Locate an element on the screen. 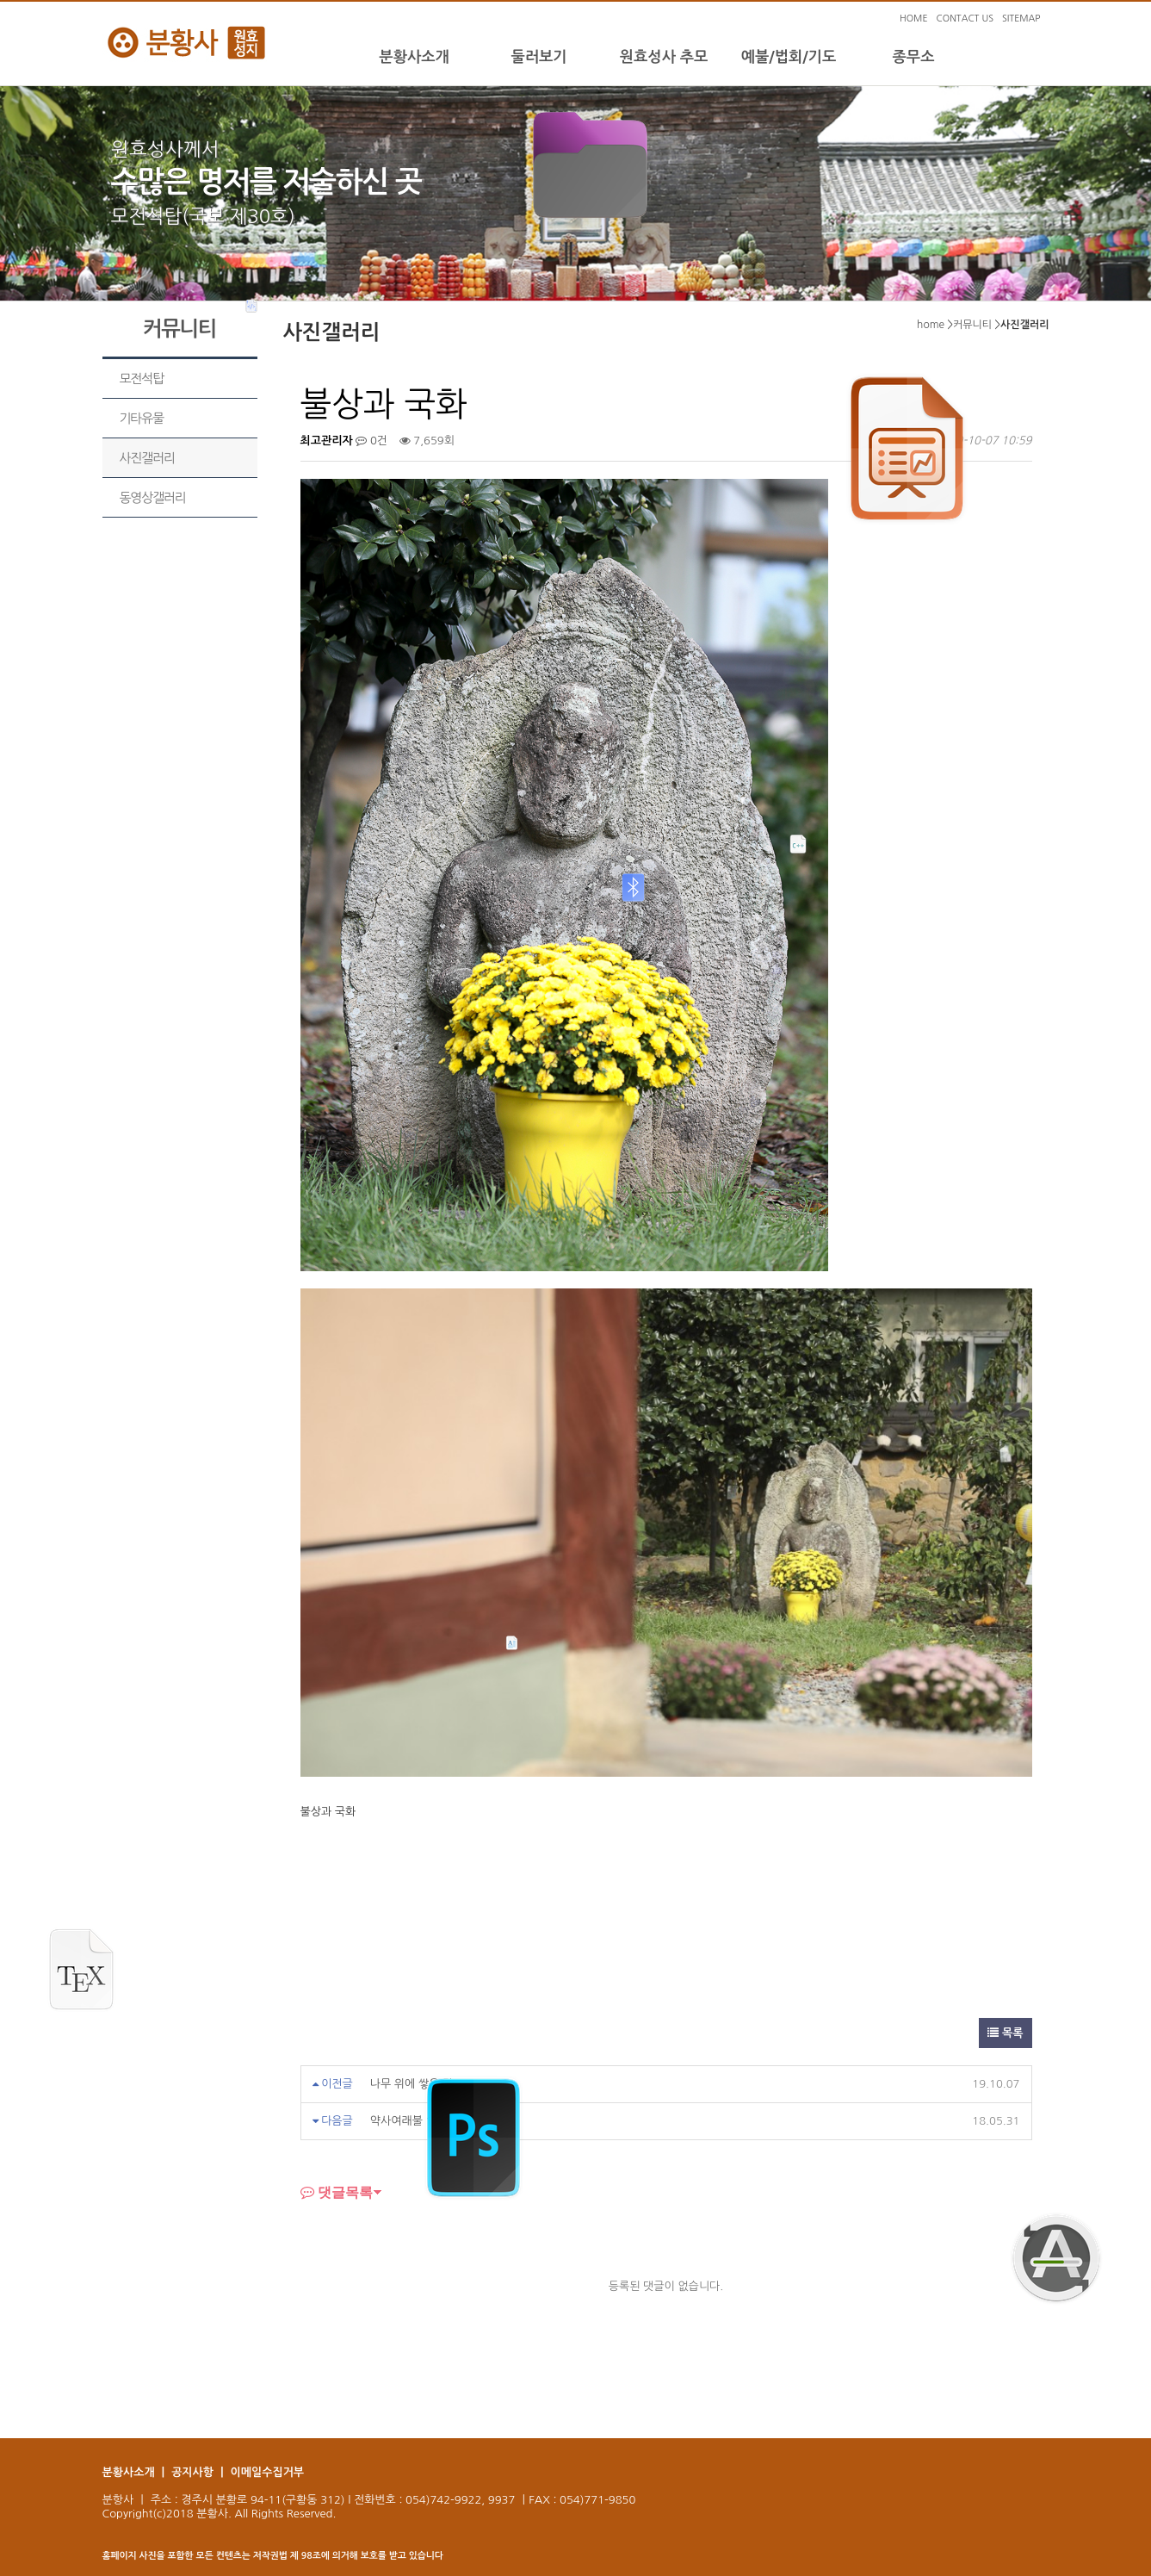 Image resolution: width=1151 pixels, height=2576 pixels. open a word processing document is located at coordinates (511, 1642).